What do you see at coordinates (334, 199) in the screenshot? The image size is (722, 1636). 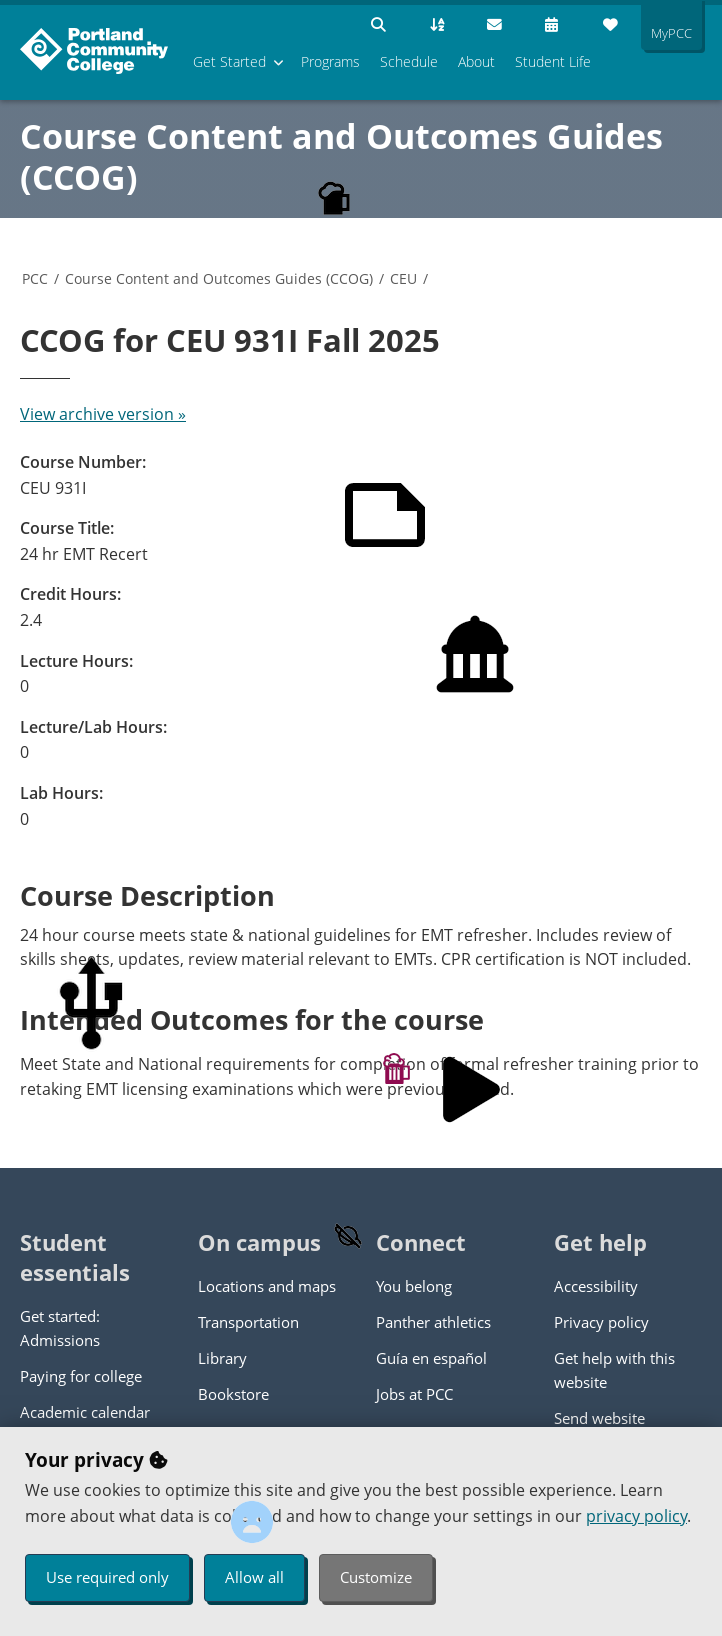 I see `find nearby sports bars or pubs` at bounding box center [334, 199].